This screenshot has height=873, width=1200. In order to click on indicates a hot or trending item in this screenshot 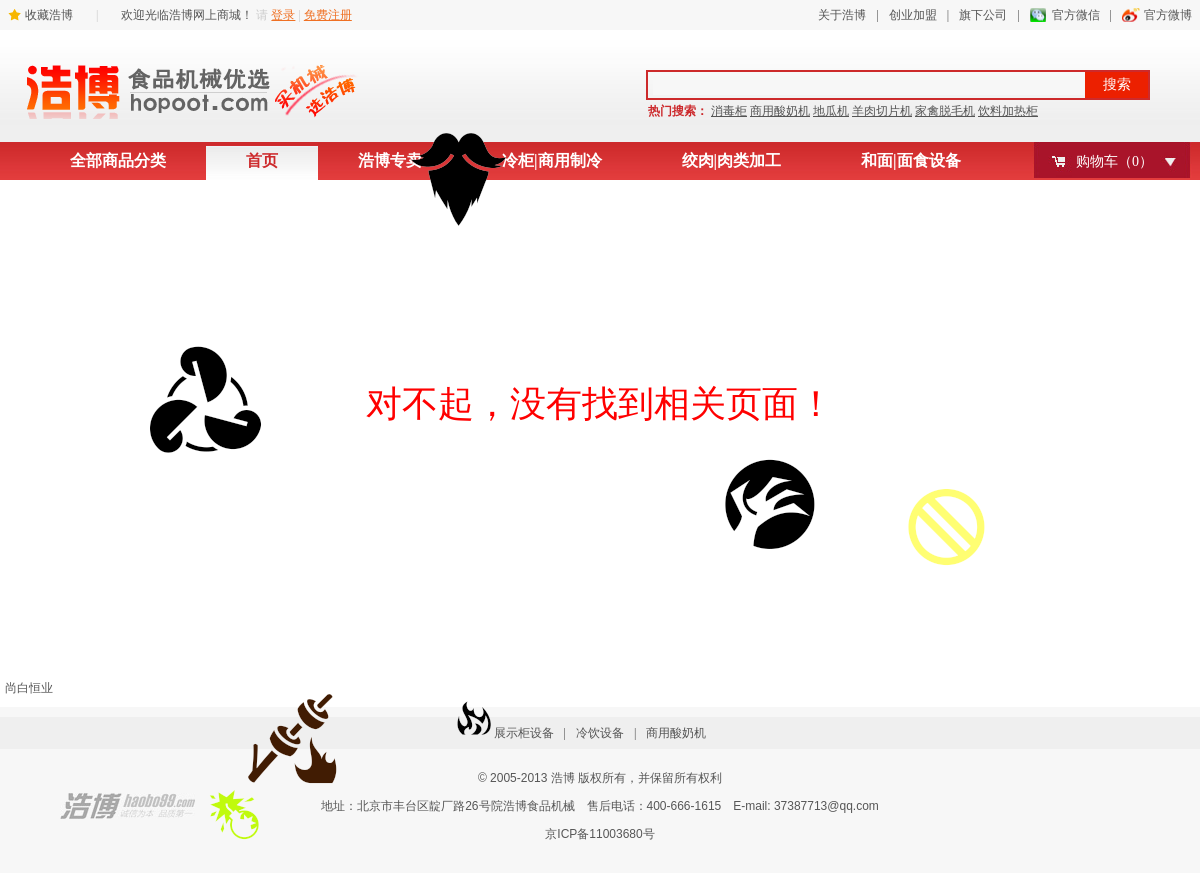, I will do `click(474, 718)`.